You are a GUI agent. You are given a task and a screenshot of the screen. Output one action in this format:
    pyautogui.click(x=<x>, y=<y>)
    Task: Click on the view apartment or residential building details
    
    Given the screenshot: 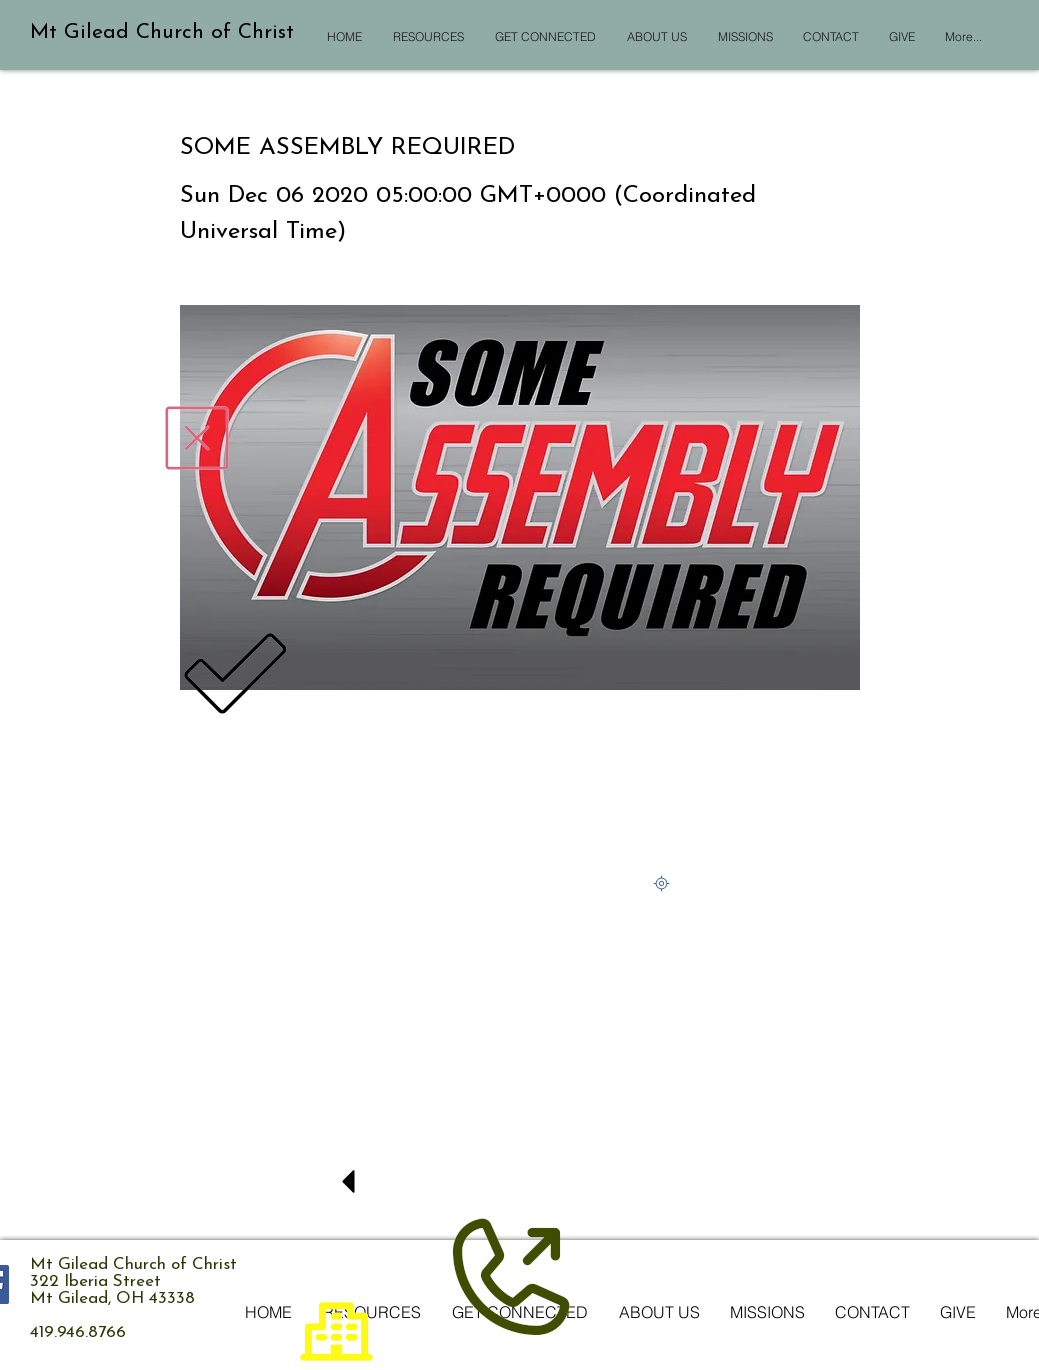 What is the action you would take?
    pyautogui.click(x=336, y=1331)
    